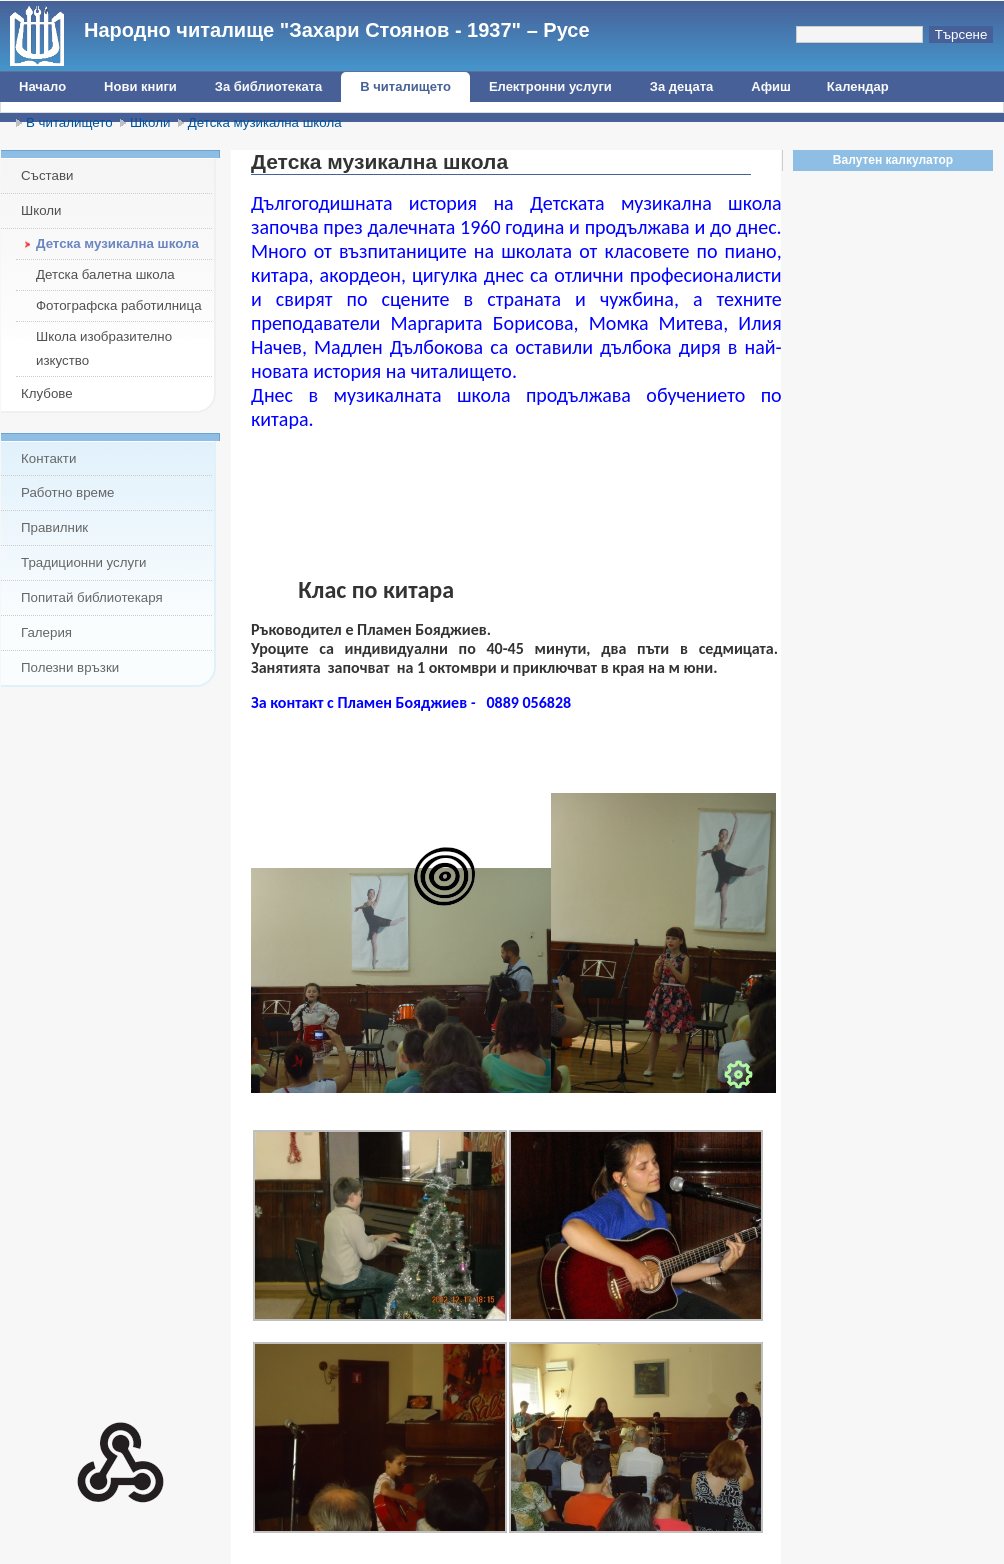 This screenshot has width=1004, height=1564. I want to click on optuna hyperparameter optimization framework logo, so click(444, 876).